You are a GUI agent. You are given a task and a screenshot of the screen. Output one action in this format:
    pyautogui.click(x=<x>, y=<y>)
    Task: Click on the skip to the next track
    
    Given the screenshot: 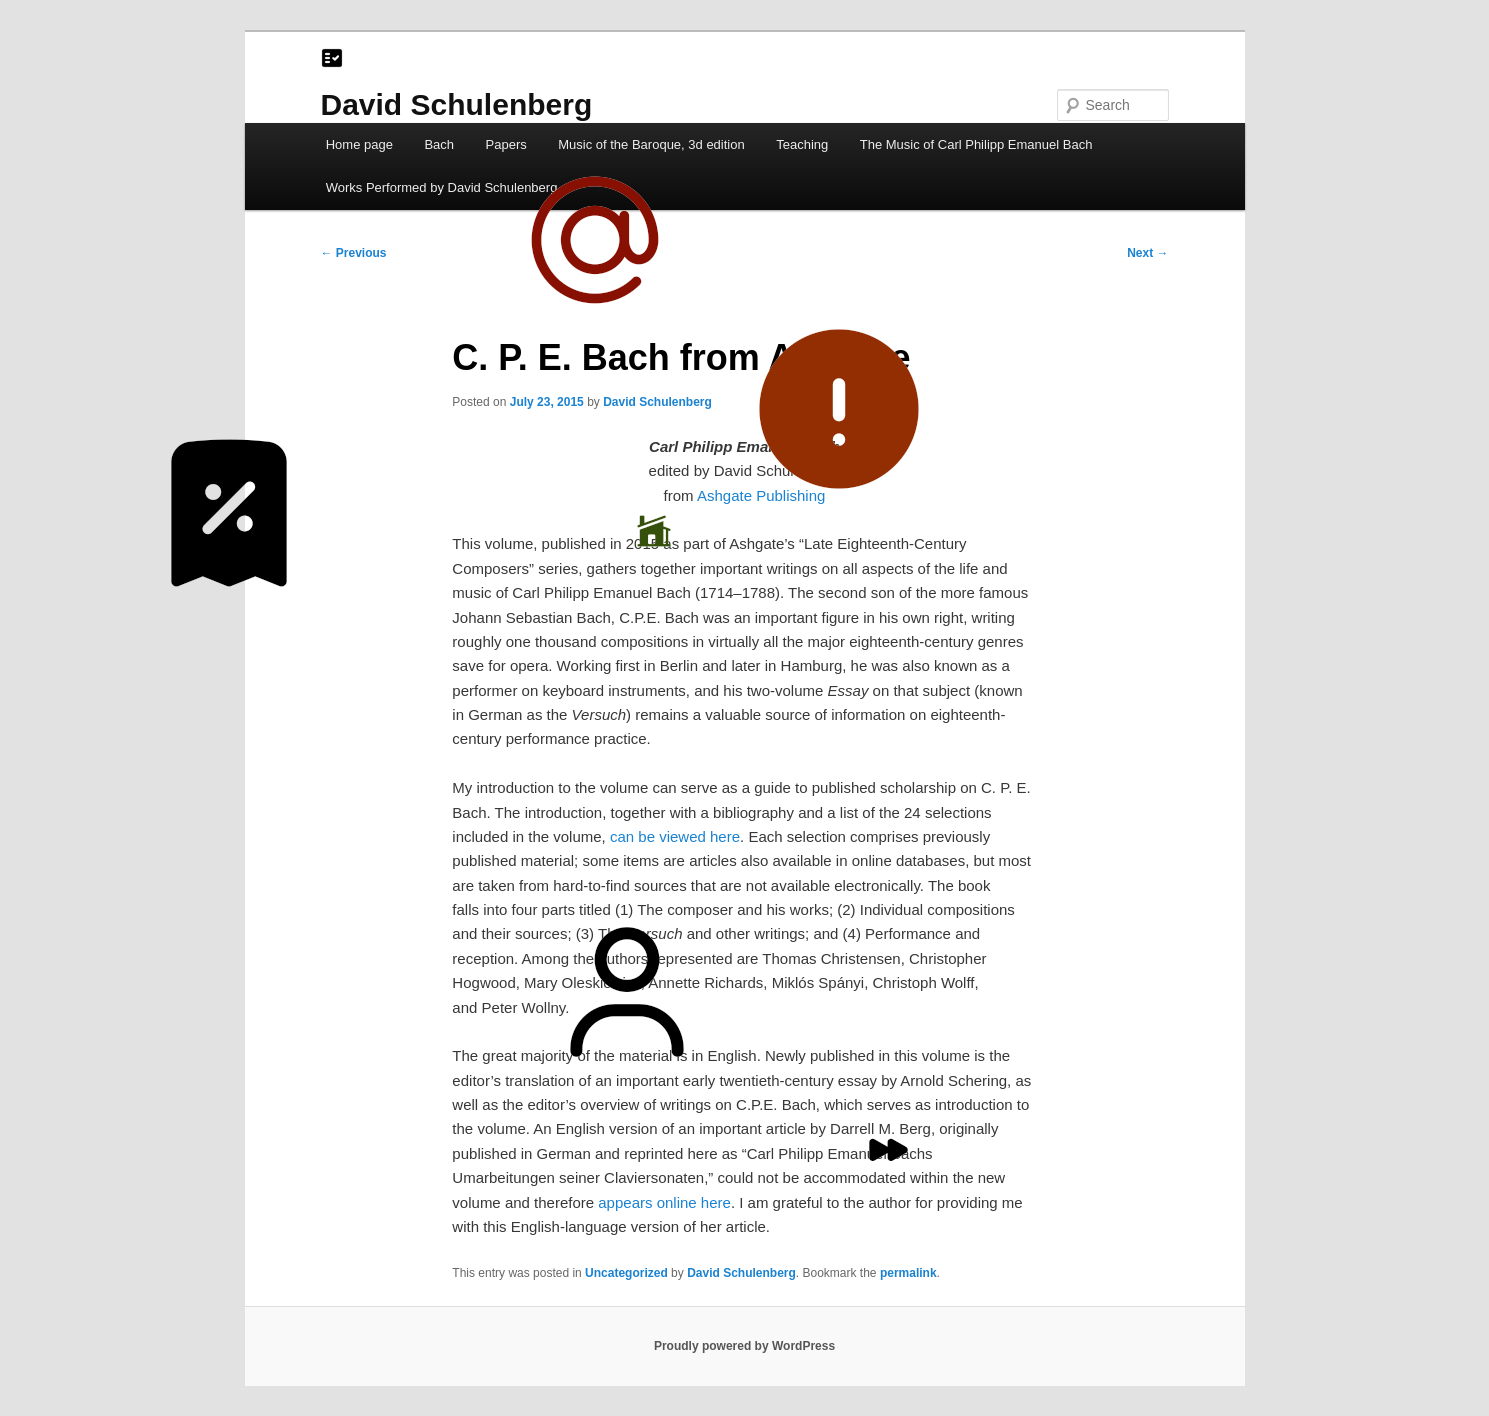 What is the action you would take?
    pyautogui.click(x=887, y=1148)
    